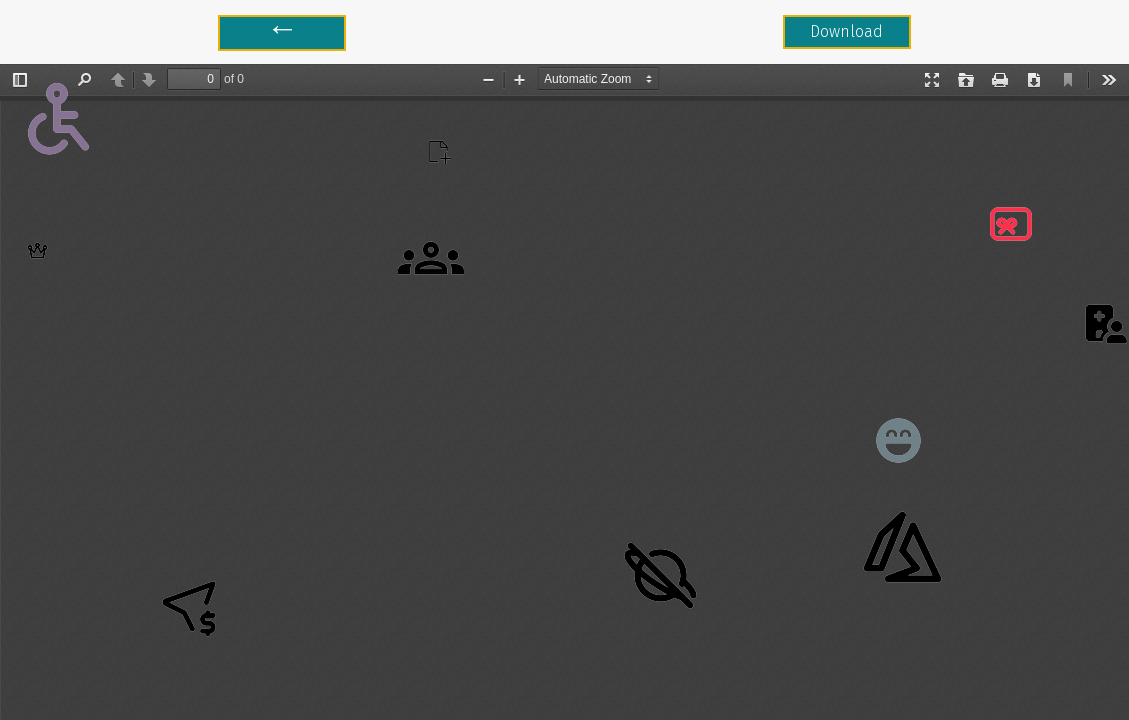 This screenshot has width=1129, height=720. Describe the element at coordinates (431, 258) in the screenshot. I see `view or manage groups` at that location.